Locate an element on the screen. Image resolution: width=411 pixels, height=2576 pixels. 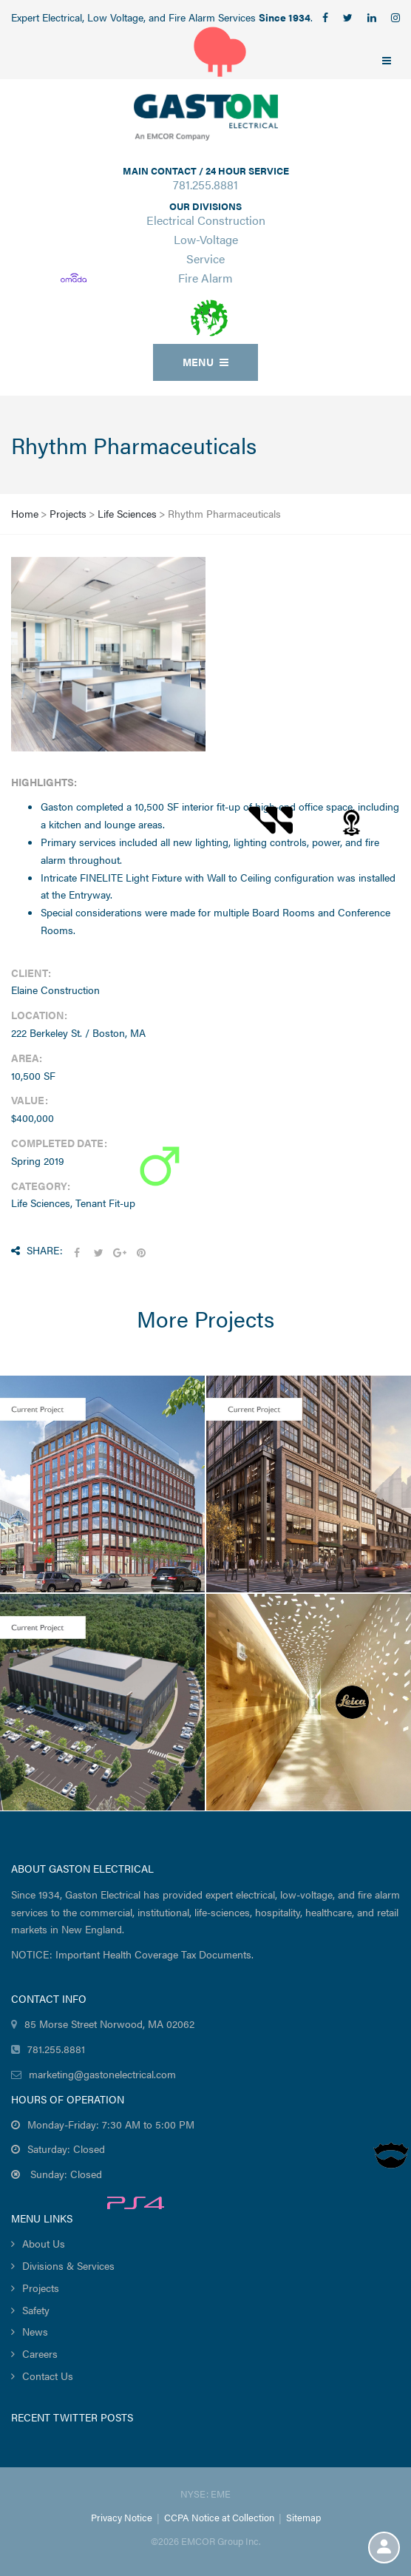
paradox interactive company logo is located at coordinates (209, 318).